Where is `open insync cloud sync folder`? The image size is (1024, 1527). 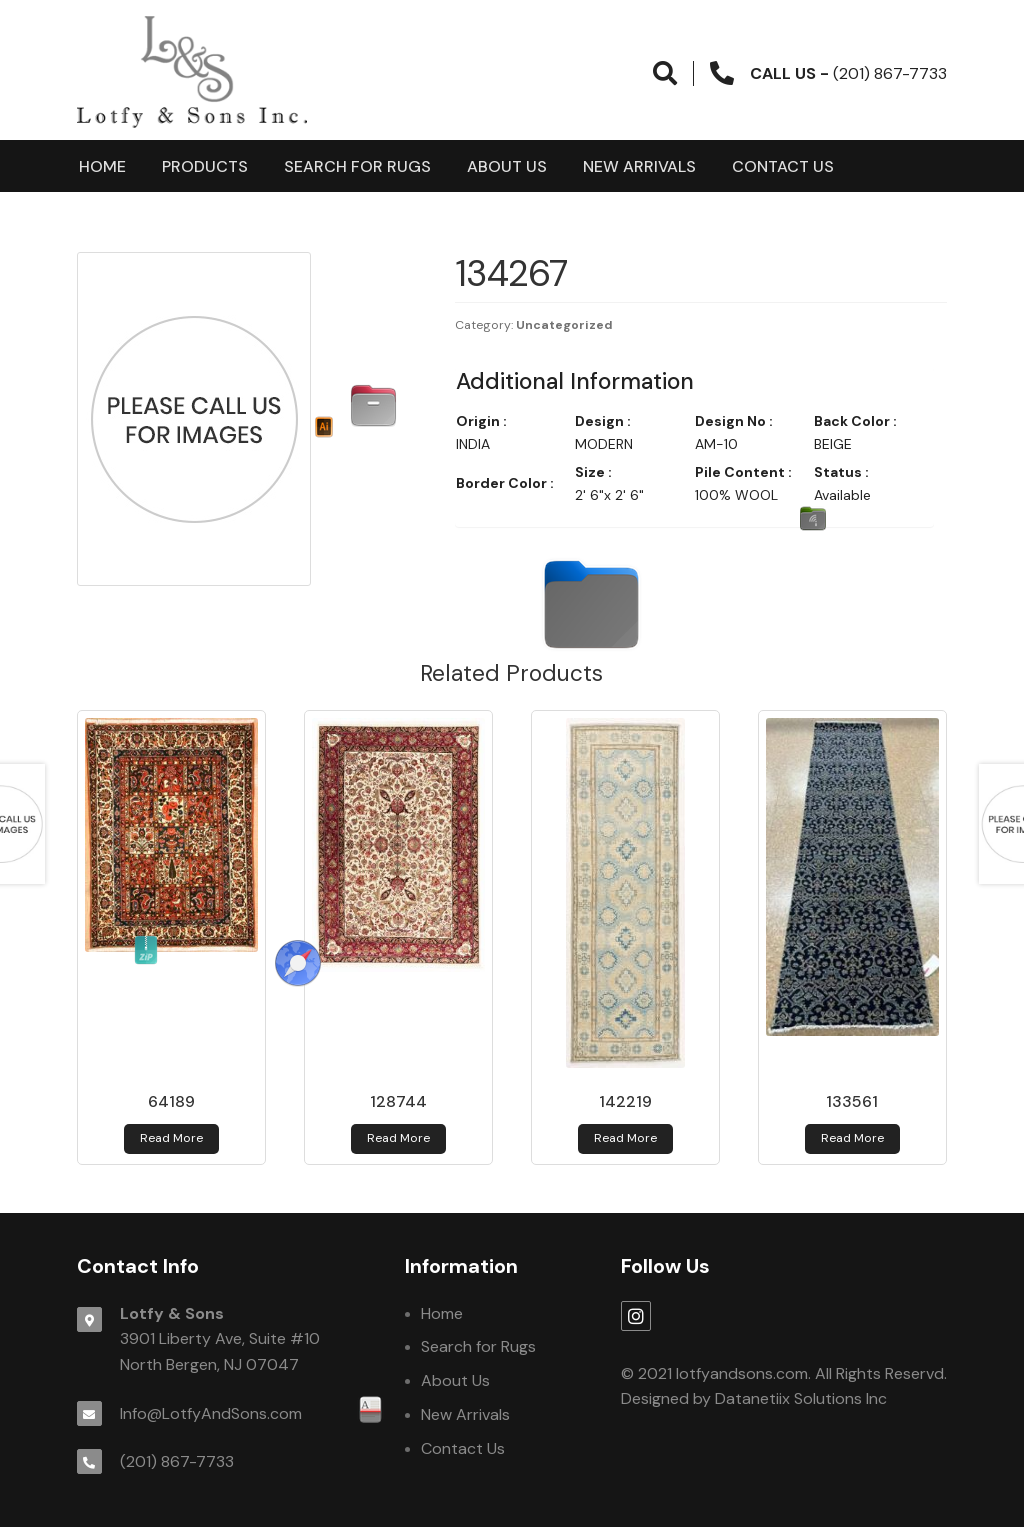
open insync cloud sync folder is located at coordinates (813, 518).